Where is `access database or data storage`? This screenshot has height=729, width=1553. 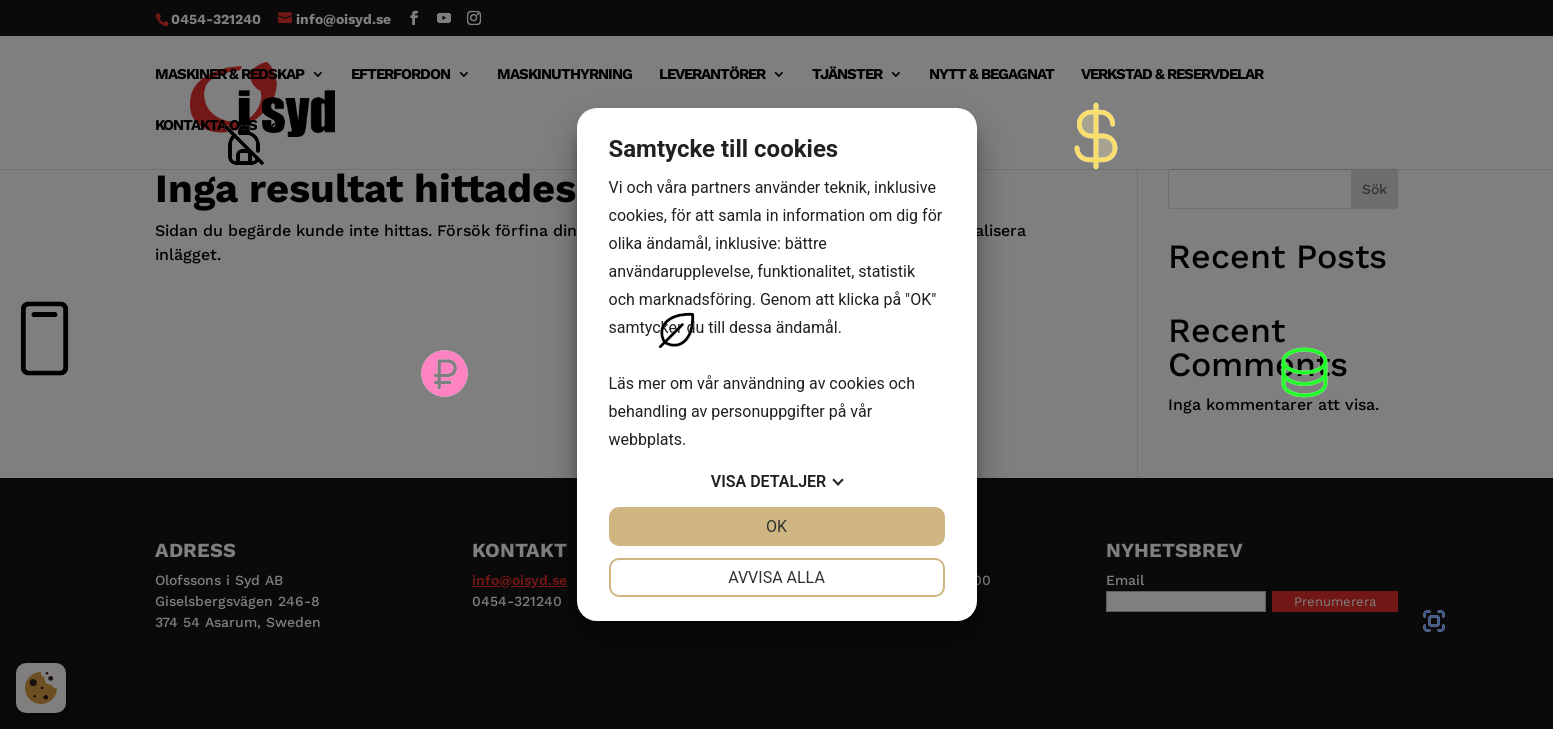
access database or data storage is located at coordinates (1304, 372).